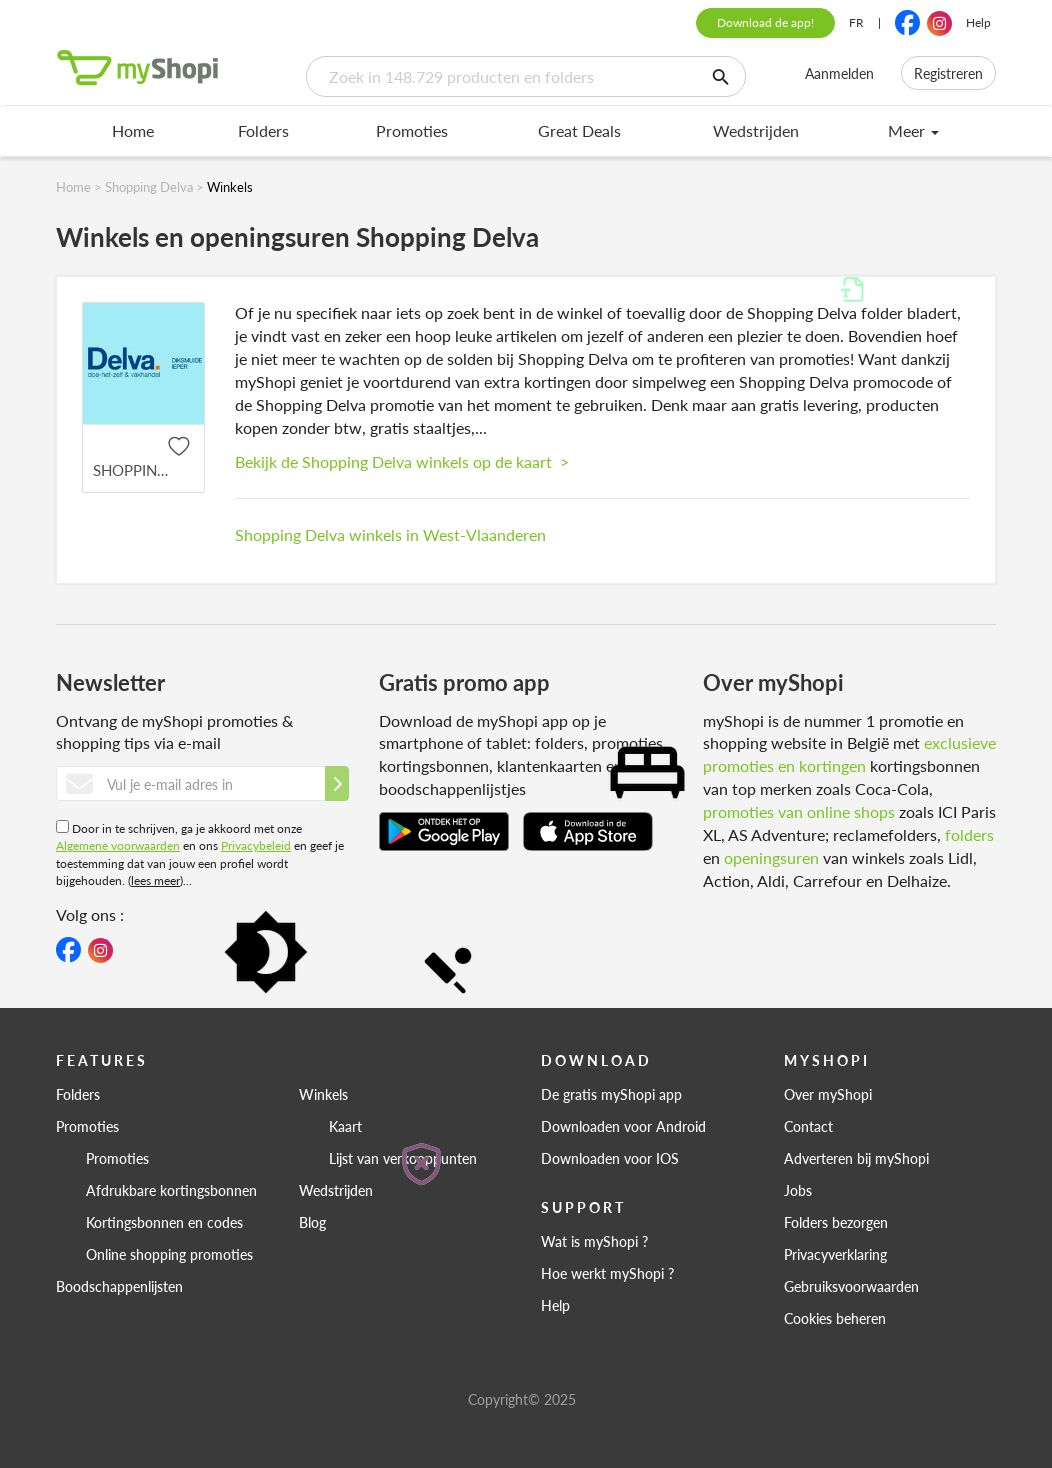 The height and width of the screenshot is (1468, 1052). Describe the element at coordinates (421, 1164) in the screenshot. I see `security check failed` at that location.